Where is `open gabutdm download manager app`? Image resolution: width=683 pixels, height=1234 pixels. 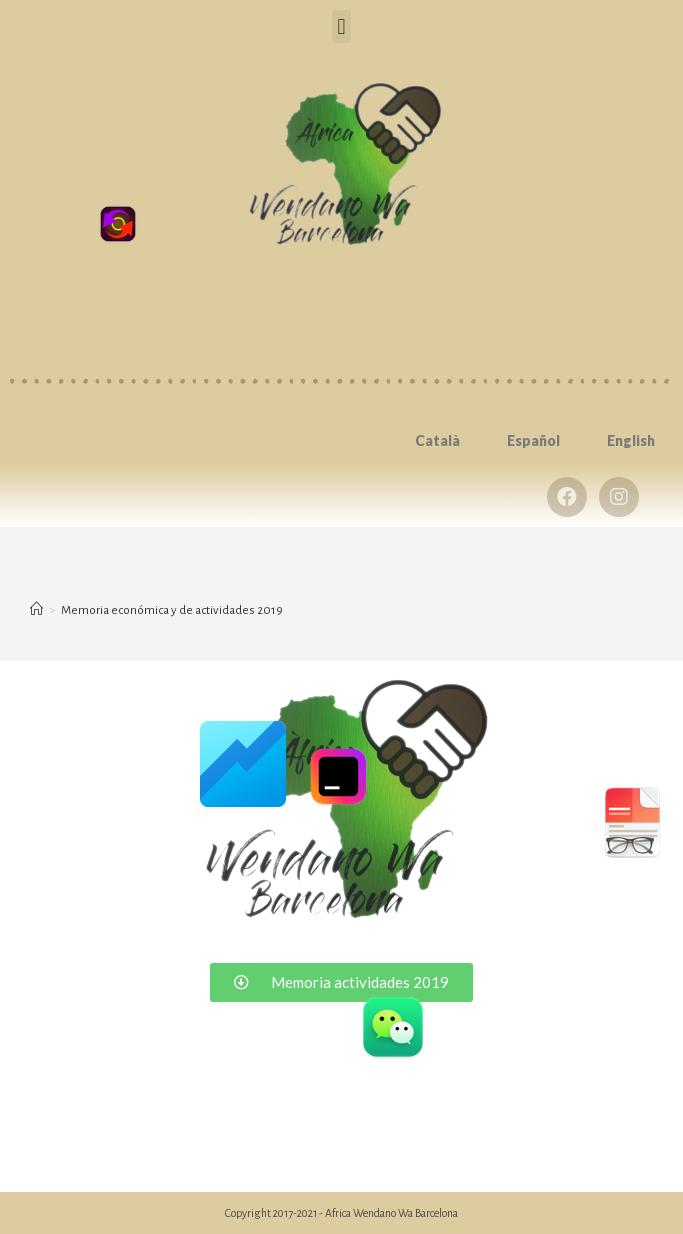
open gabutdm download manager app is located at coordinates (118, 224).